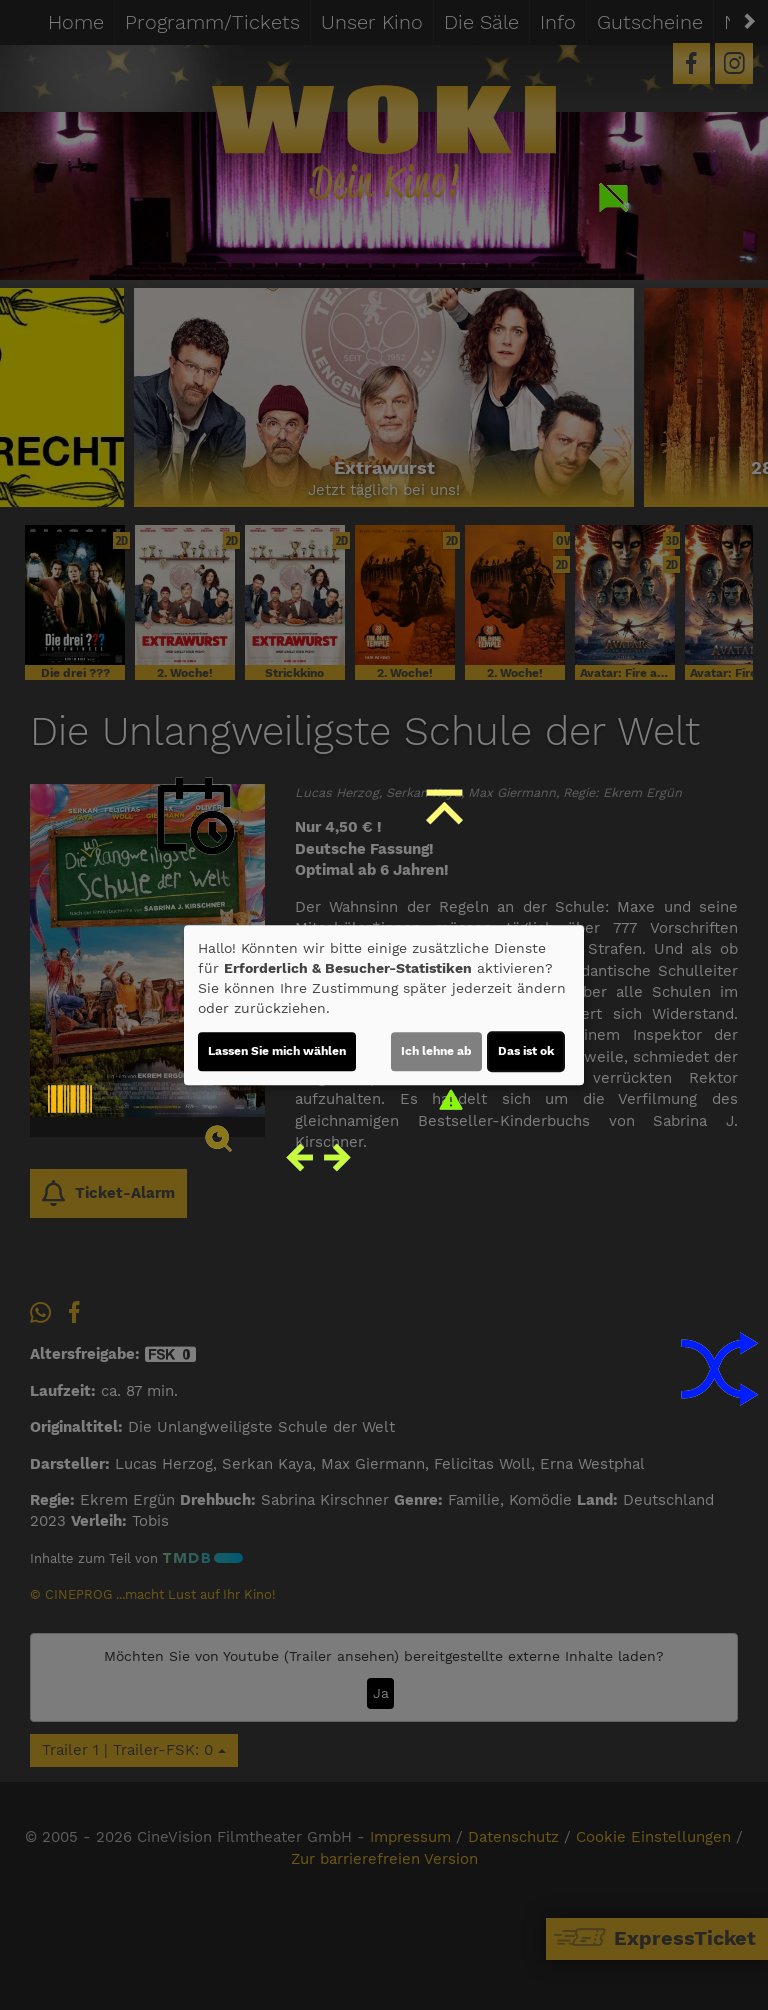 The width and height of the screenshot is (768, 2010). I want to click on view scheduled events or appointments, so click(194, 818).